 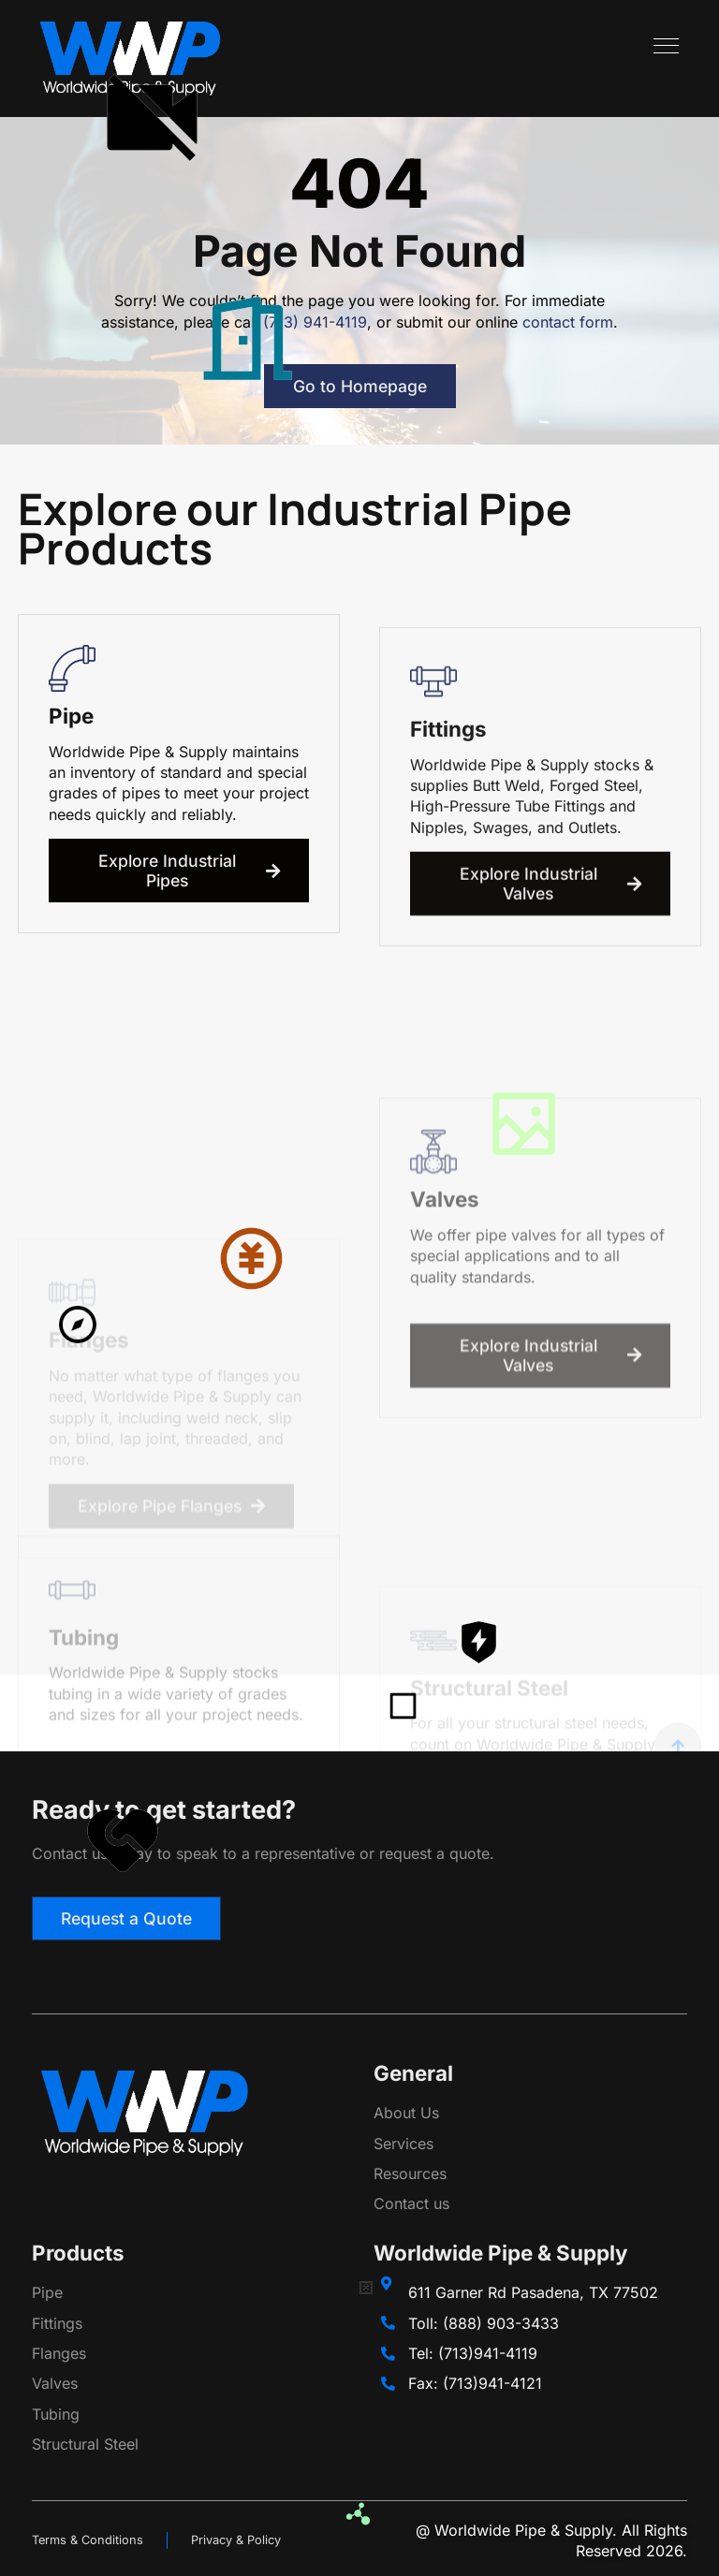 I want to click on view image or photo, so click(x=523, y=1123).